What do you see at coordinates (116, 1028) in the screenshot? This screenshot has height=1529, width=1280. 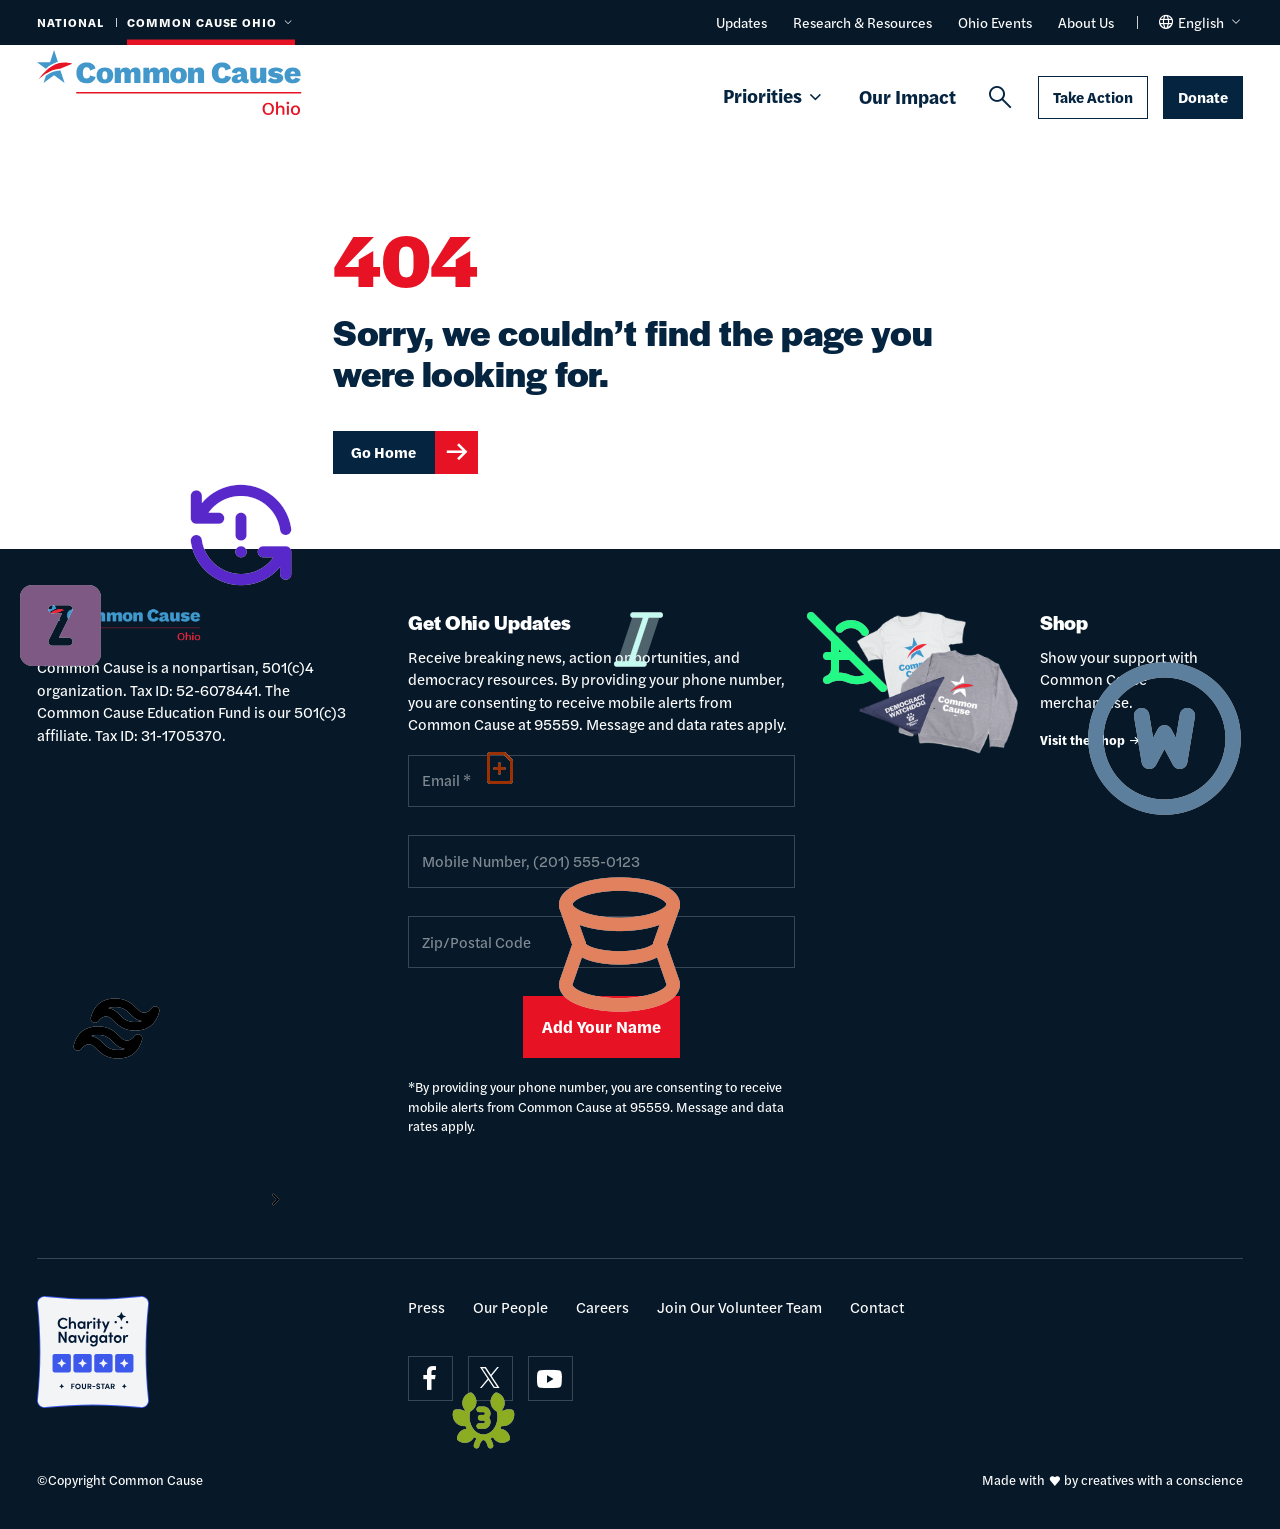 I see `tailwind css framework logo` at bounding box center [116, 1028].